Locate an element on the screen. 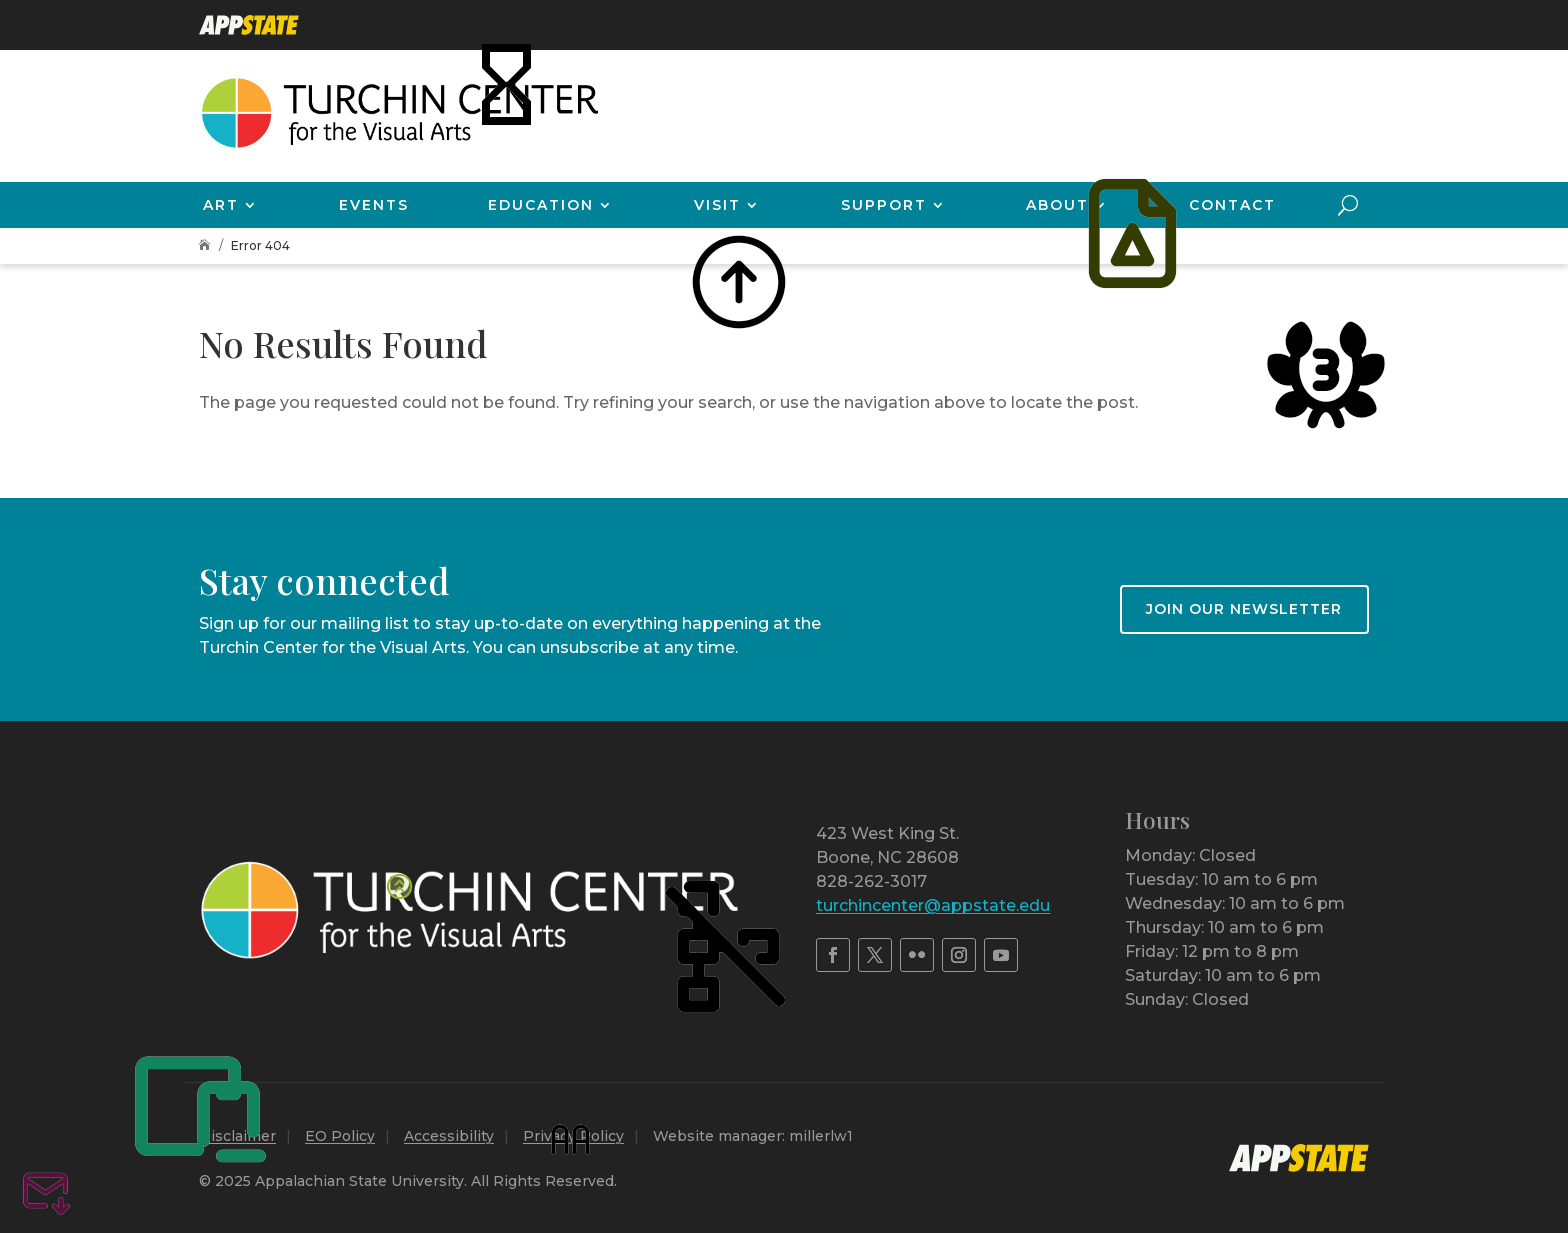 Image resolution: width=1568 pixels, height=1233 pixels. disable schema or data structure view is located at coordinates (725, 946).